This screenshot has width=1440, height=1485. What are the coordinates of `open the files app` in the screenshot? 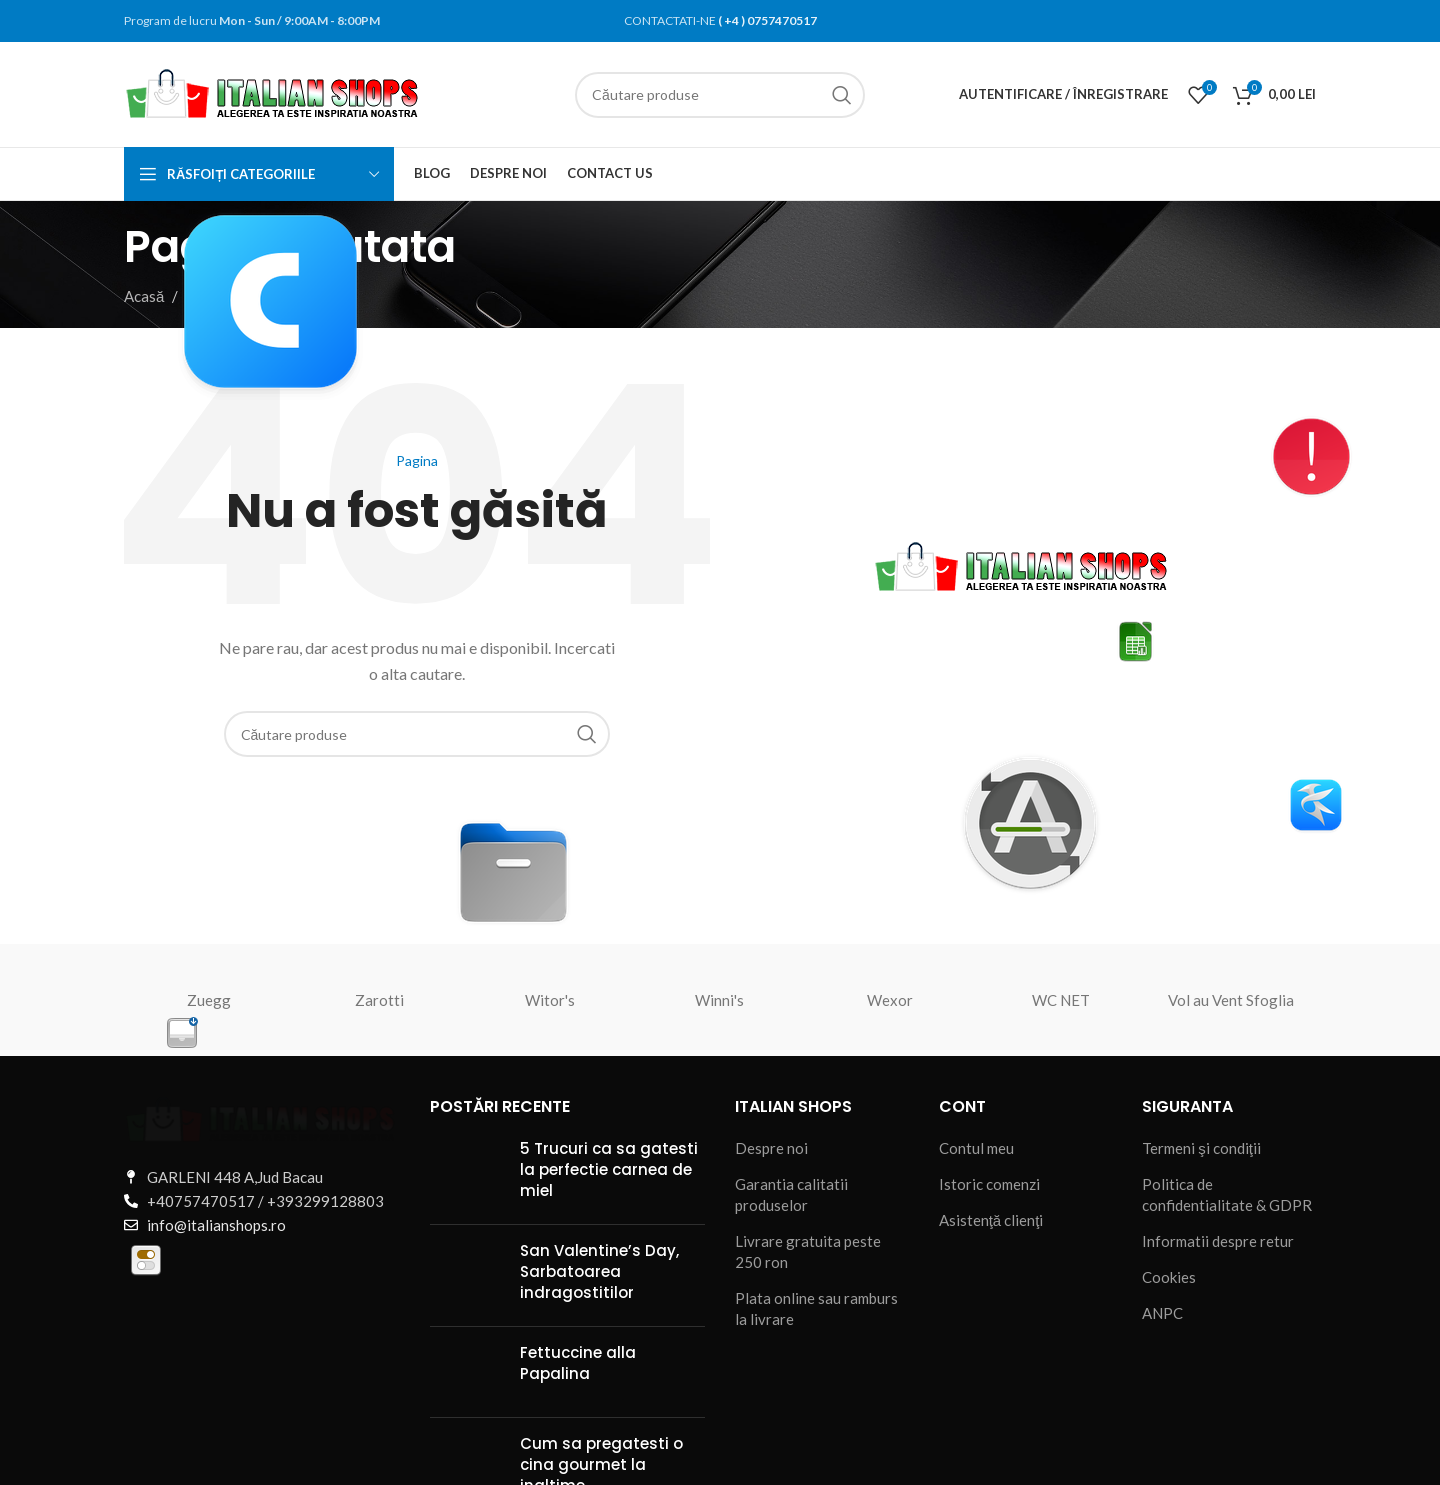 It's located at (513, 872).